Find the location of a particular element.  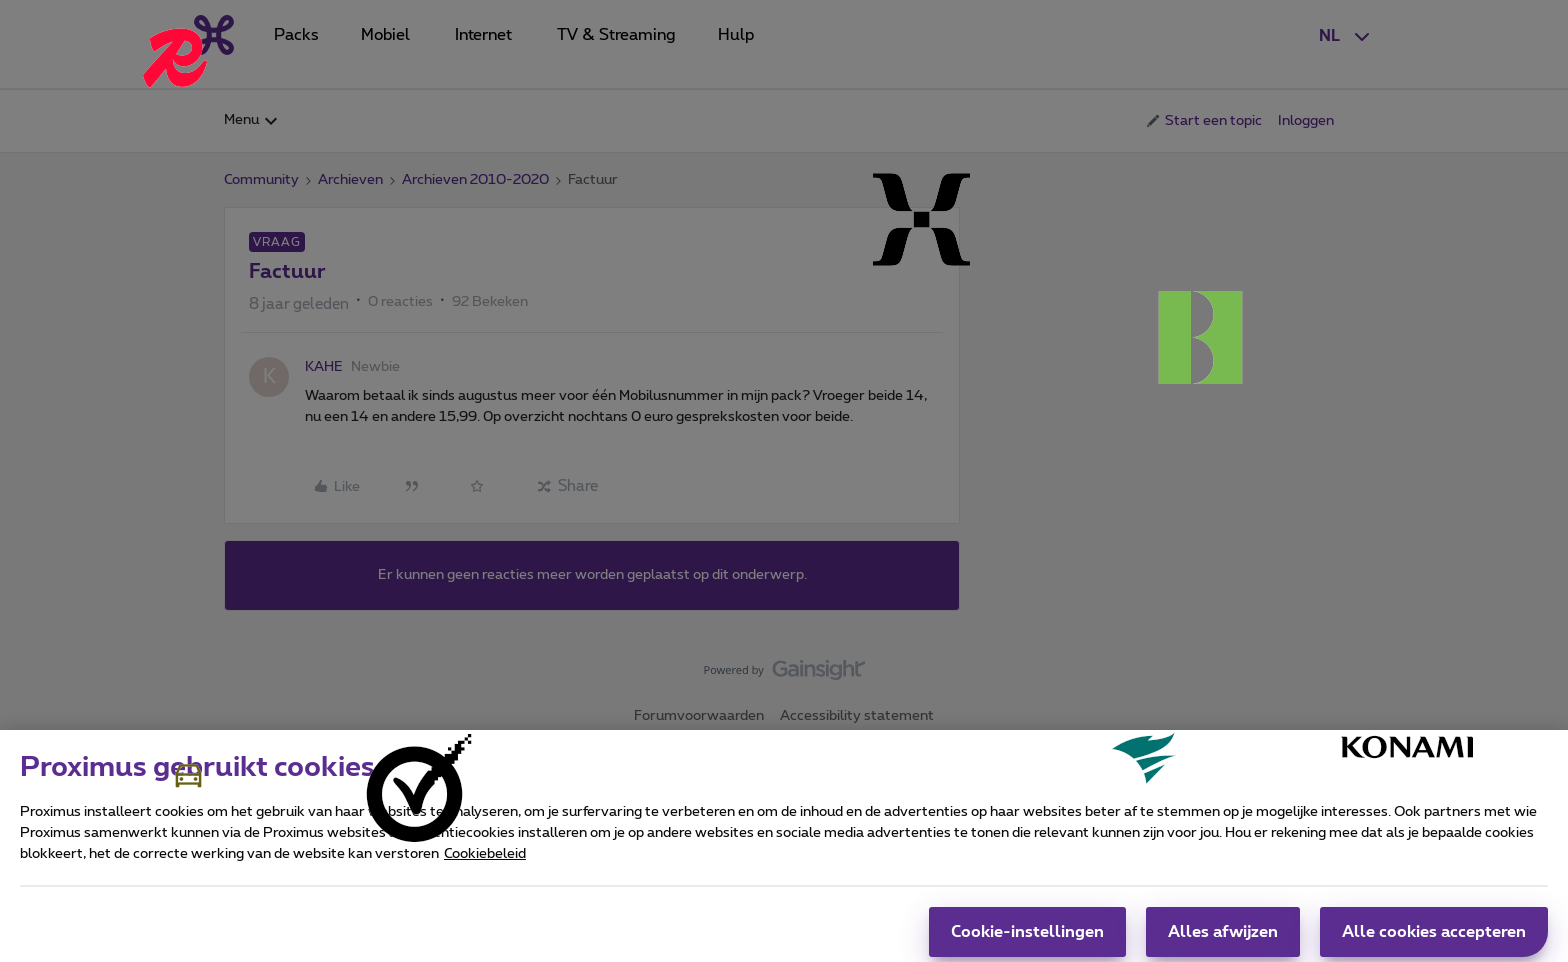

Pingdom website monitoring service logo is located at coordinates (1144, 758).